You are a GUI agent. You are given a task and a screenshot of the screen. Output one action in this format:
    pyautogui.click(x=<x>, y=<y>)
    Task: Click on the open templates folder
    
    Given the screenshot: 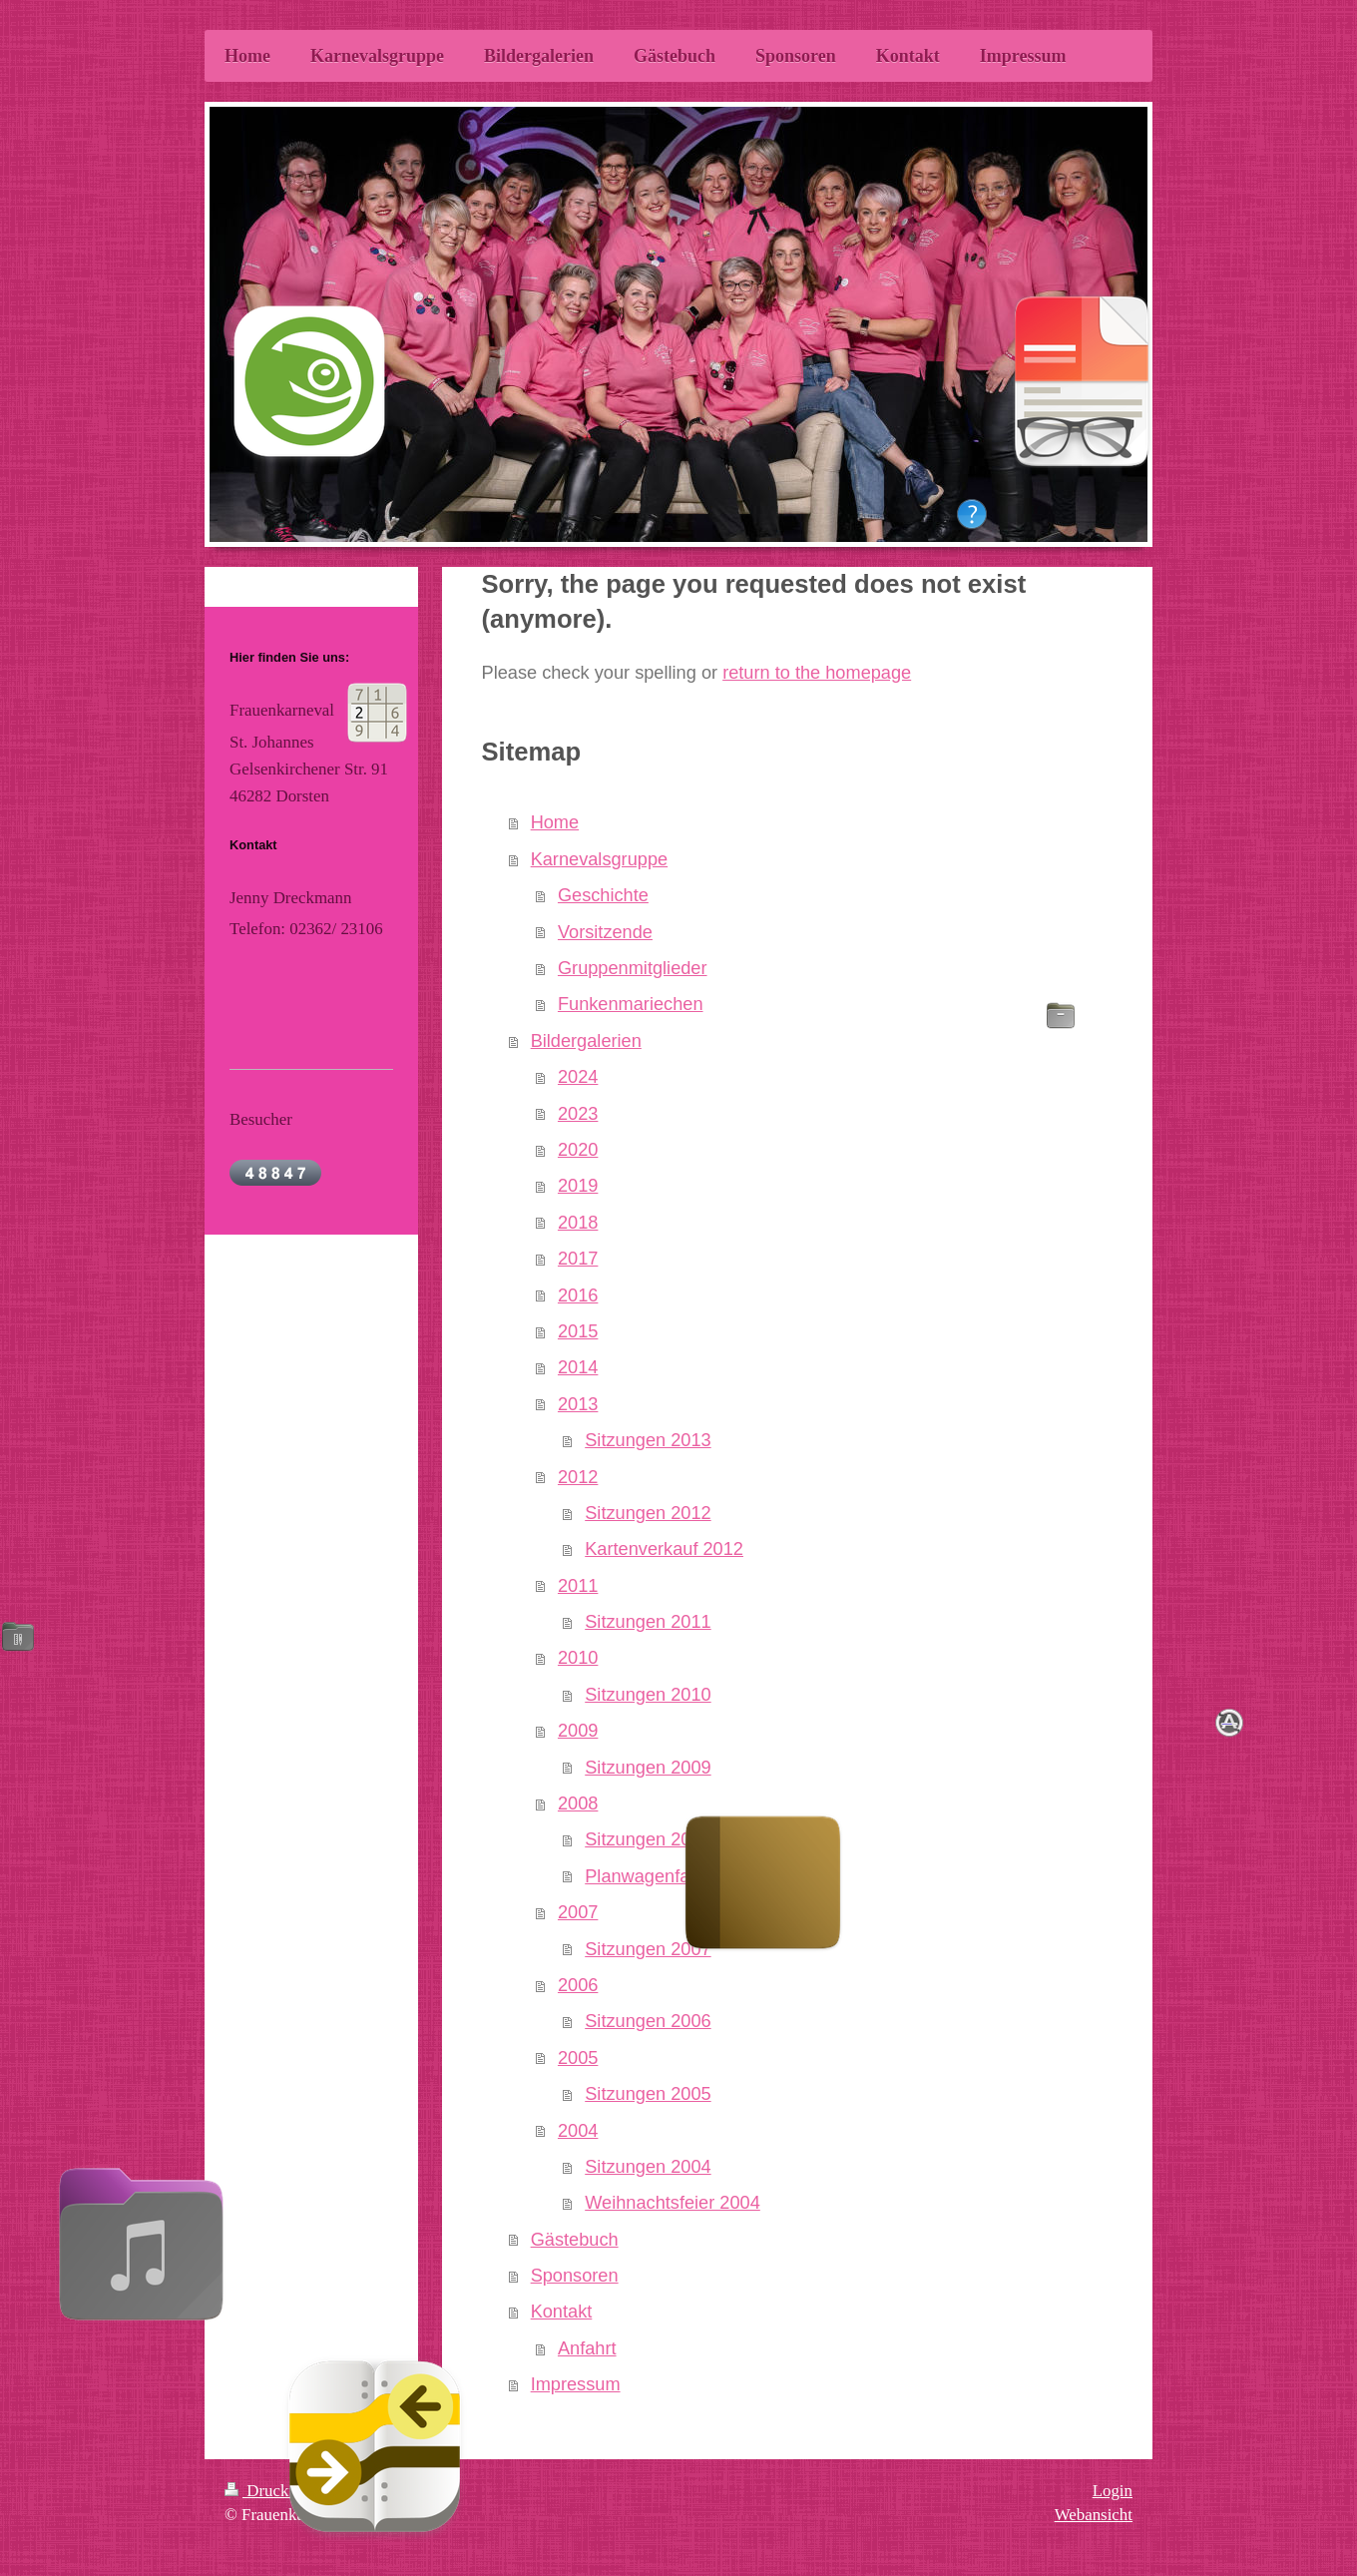 What is the action you would take?
    pyautogui.click(x=18, y=1636)
    